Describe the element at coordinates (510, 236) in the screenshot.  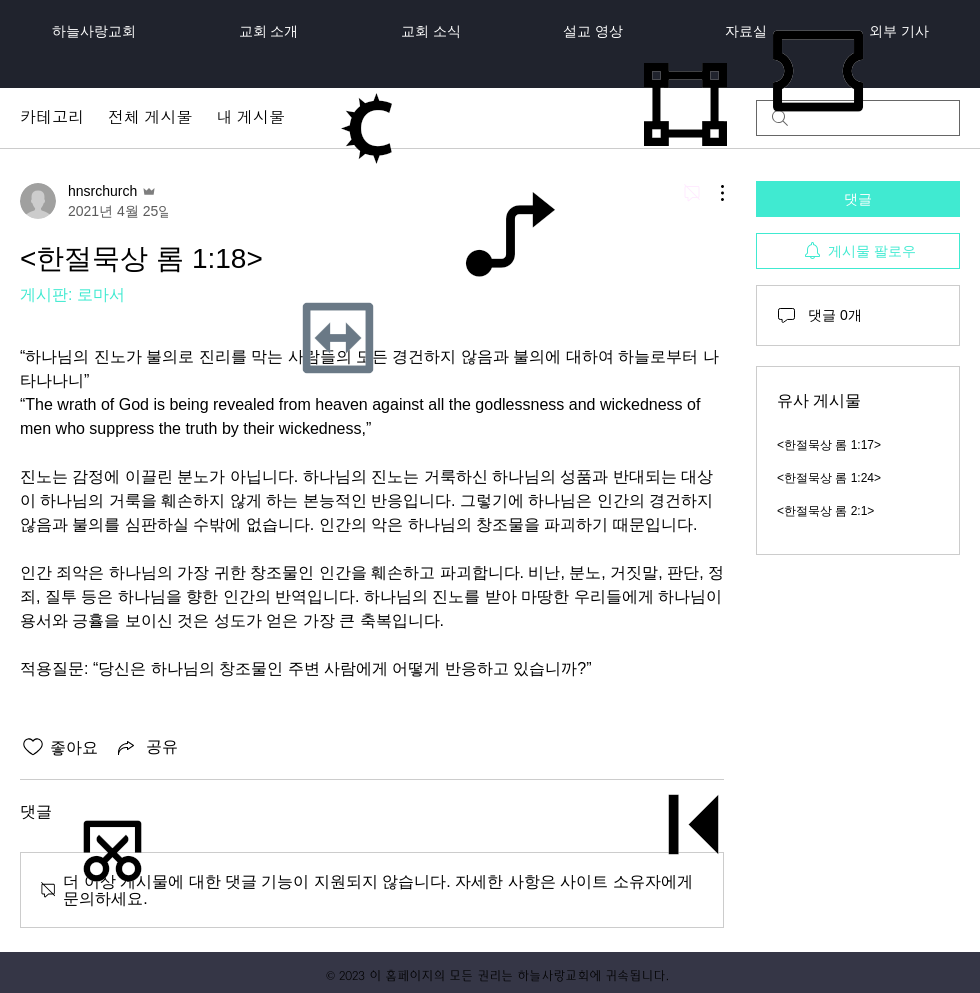
I see `get directions to a destination` at that location.